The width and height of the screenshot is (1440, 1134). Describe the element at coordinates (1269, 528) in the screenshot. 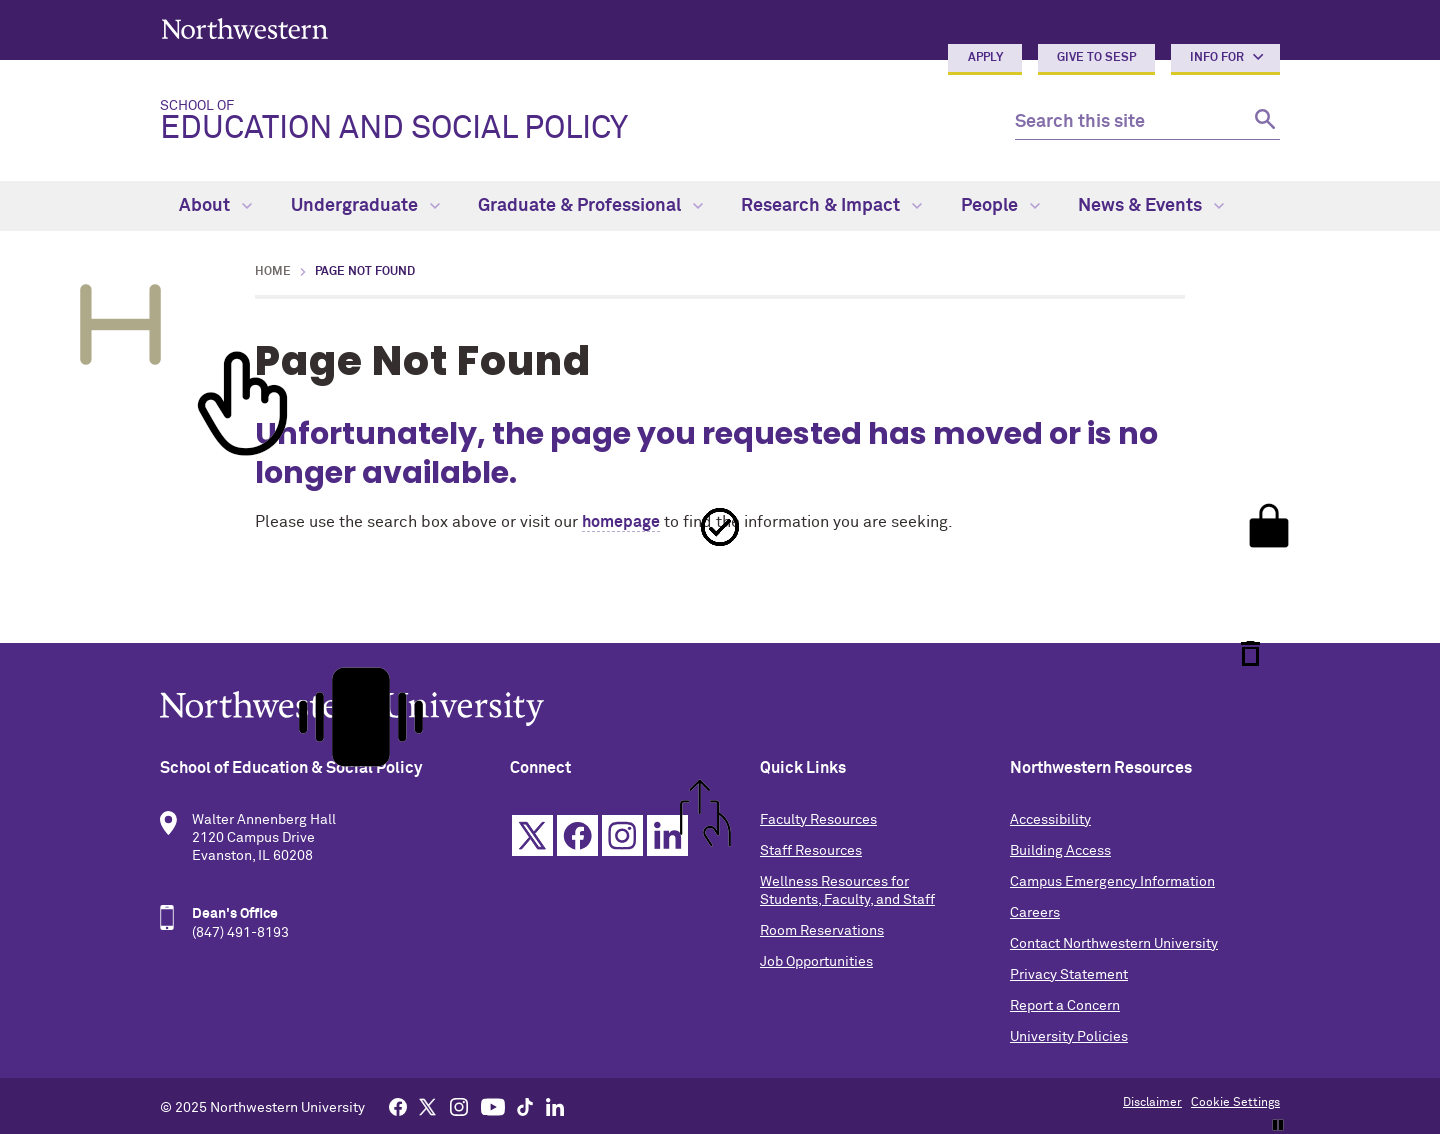

I see `locked or secured content` at that location.